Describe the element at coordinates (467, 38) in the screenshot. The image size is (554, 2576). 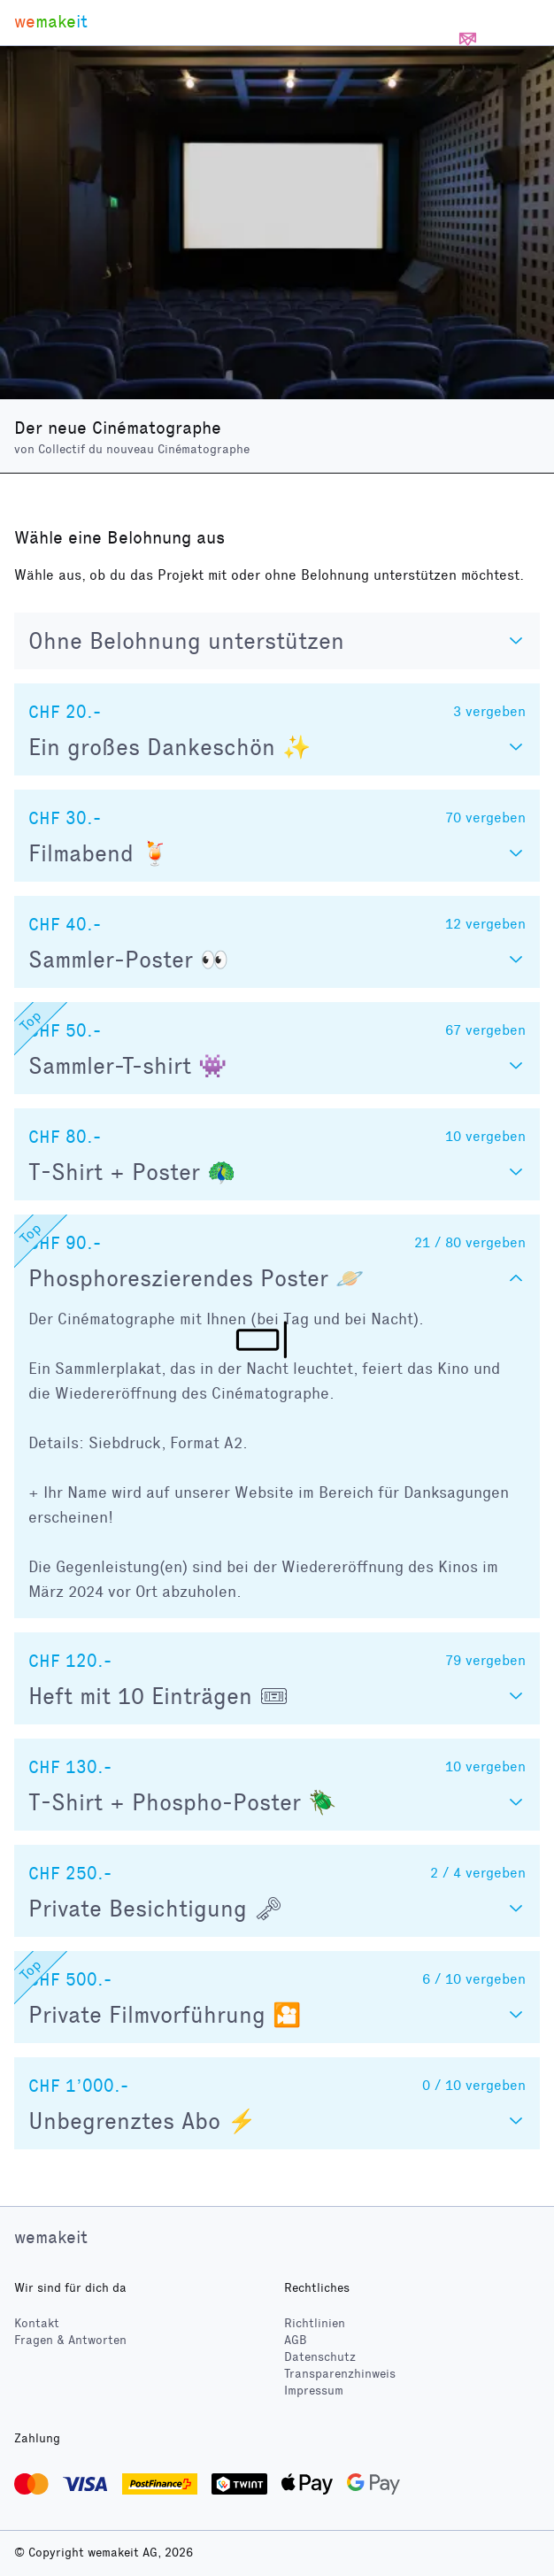
I see `access DC/OS dashboard or services` at that location.